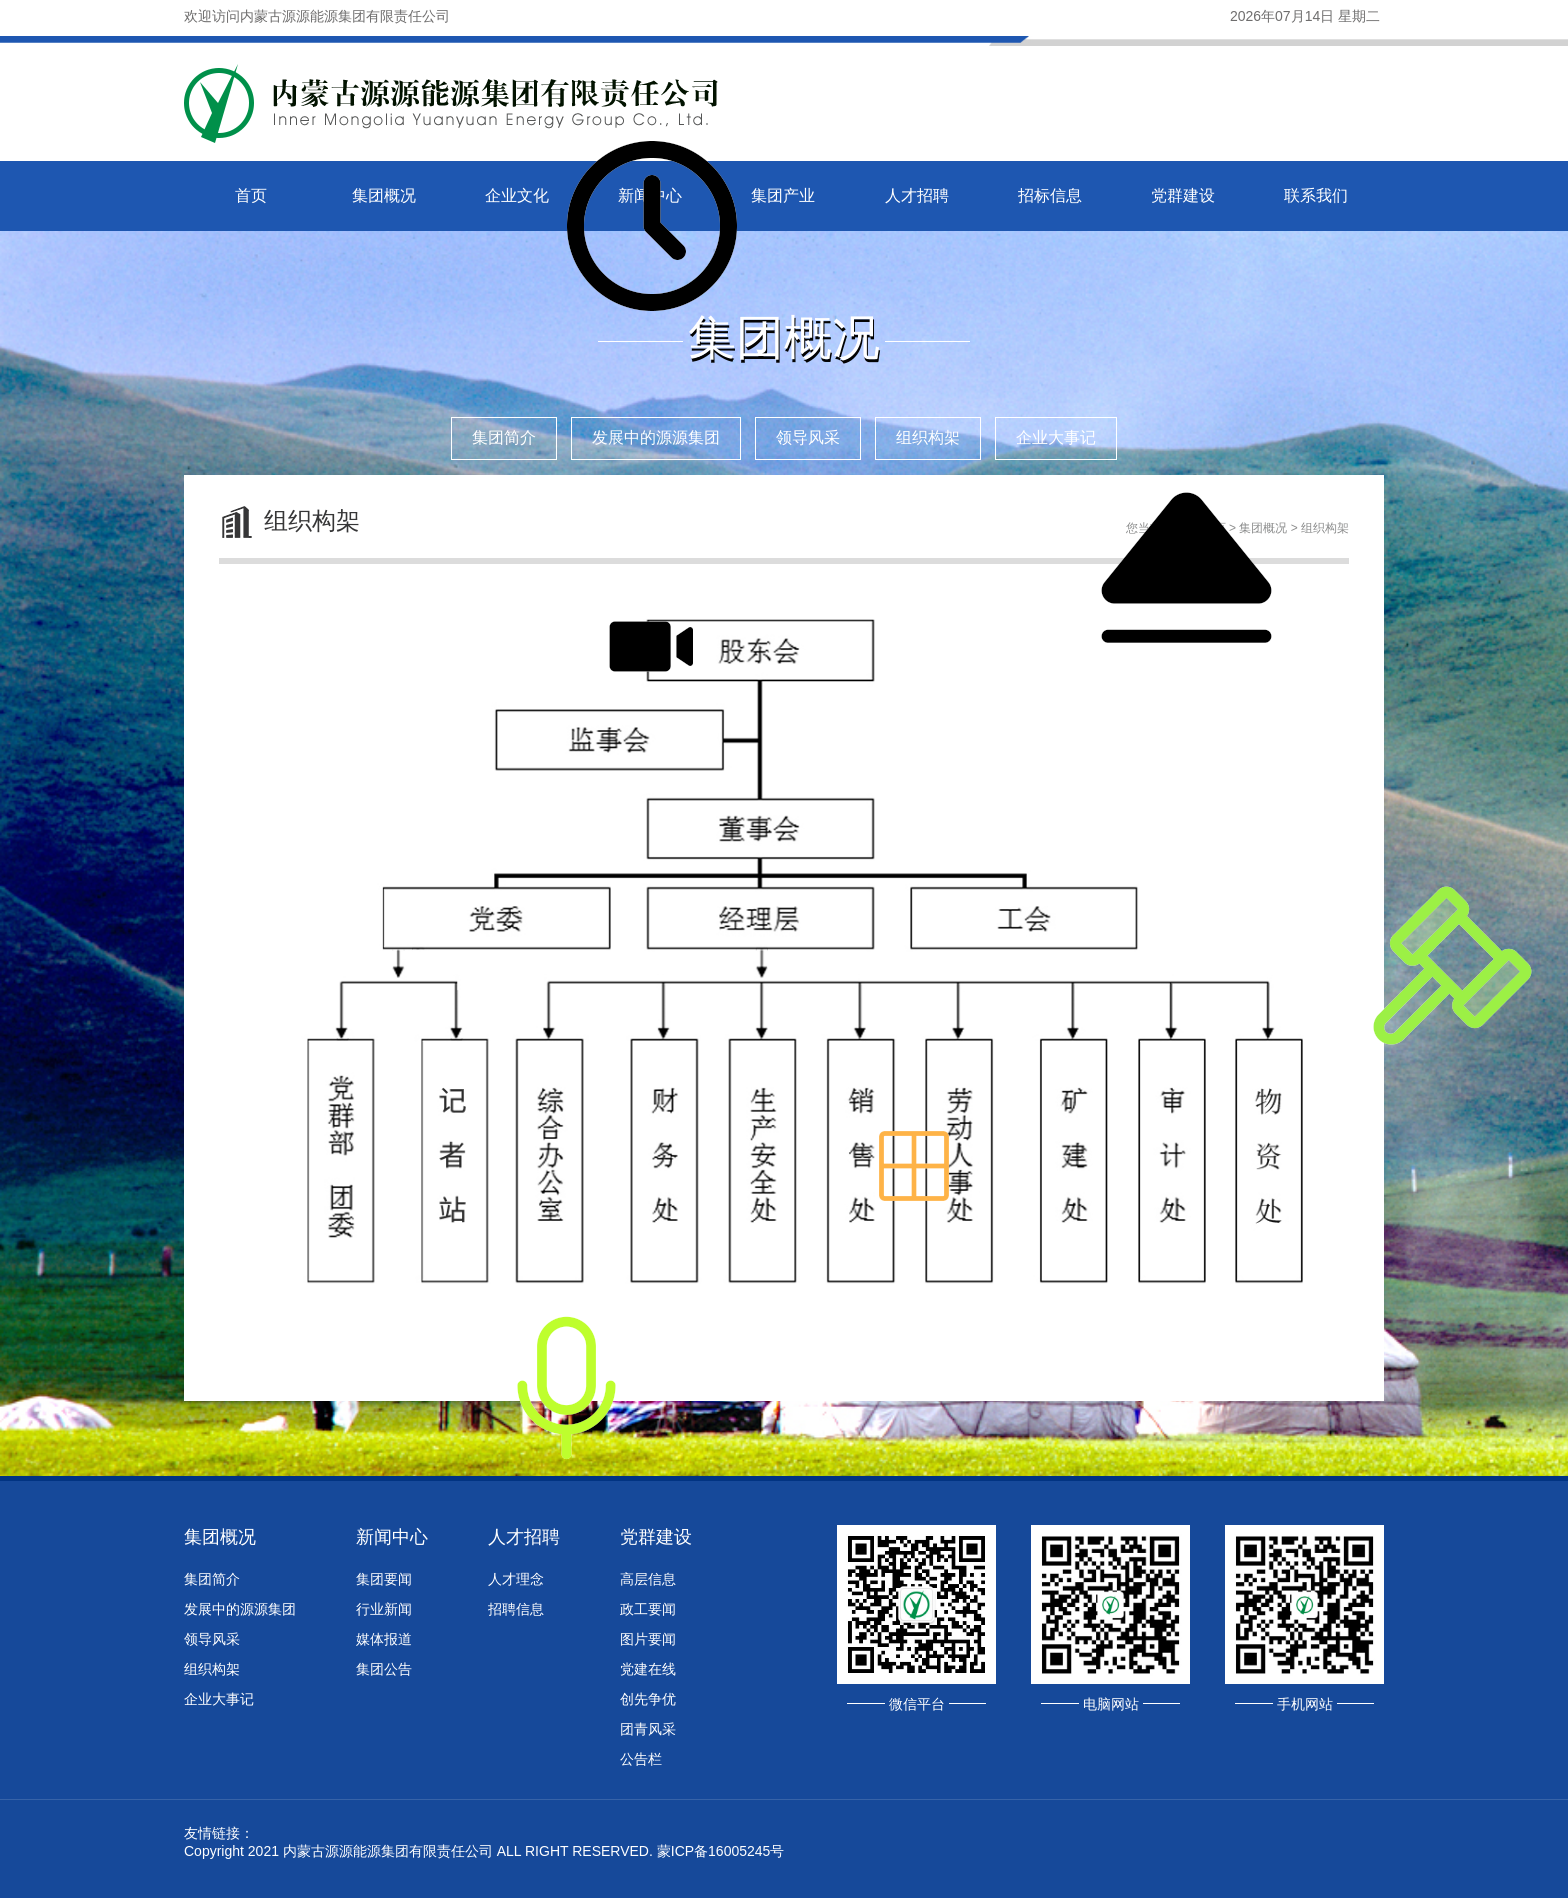 The height and width of the screenshot is (1898, 1568). Describe the element at coordinates (652, 226) in the screenshot. I see `view time or clock settings` at that location.